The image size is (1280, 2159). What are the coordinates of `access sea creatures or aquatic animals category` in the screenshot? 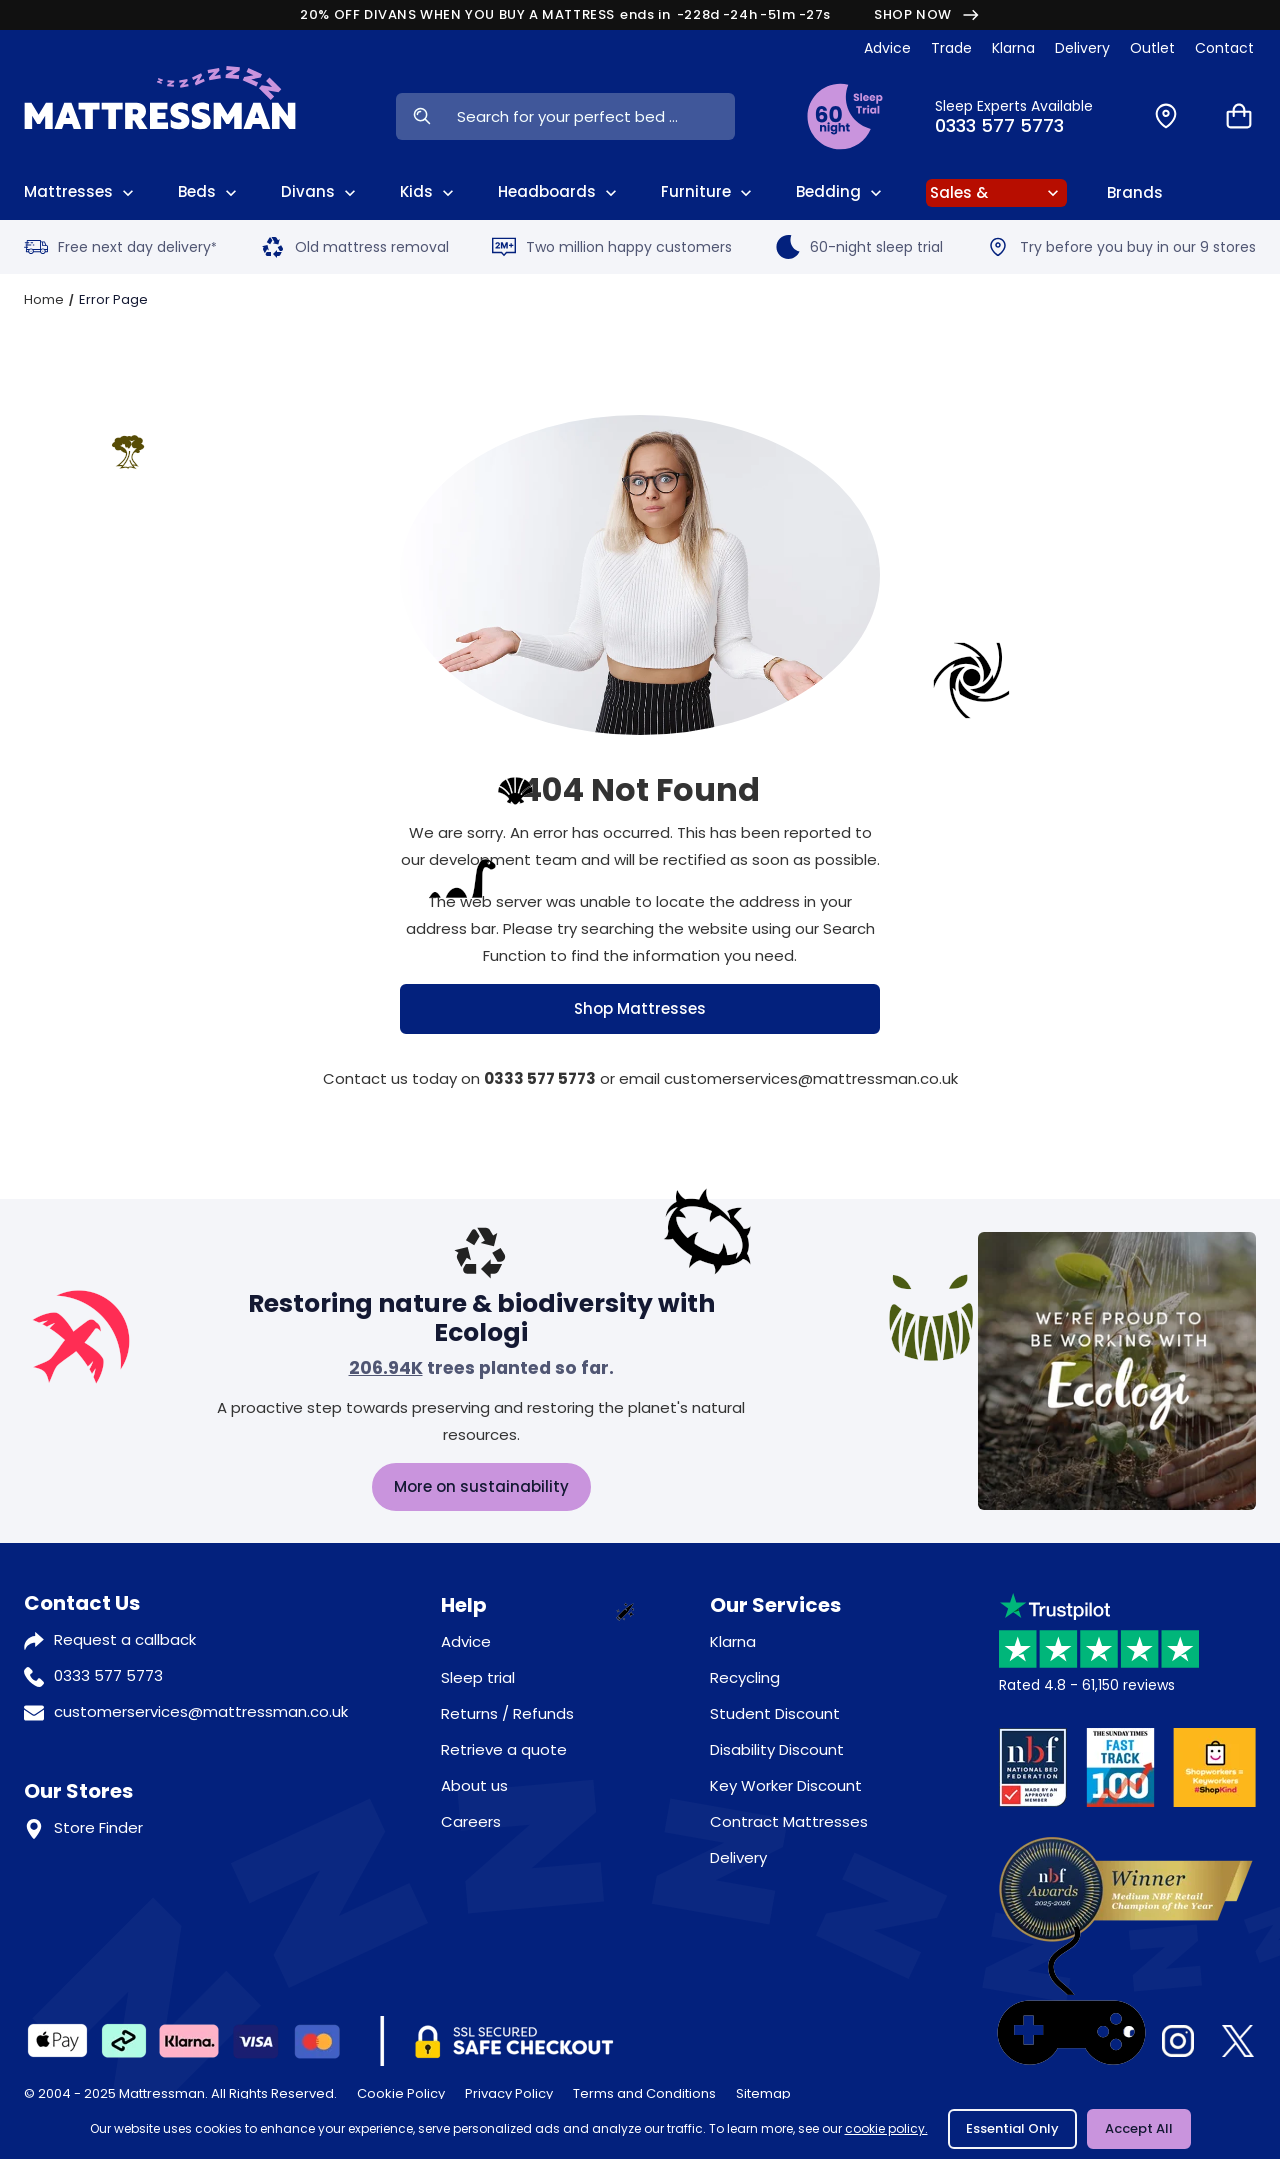 It's located at (462, 878).